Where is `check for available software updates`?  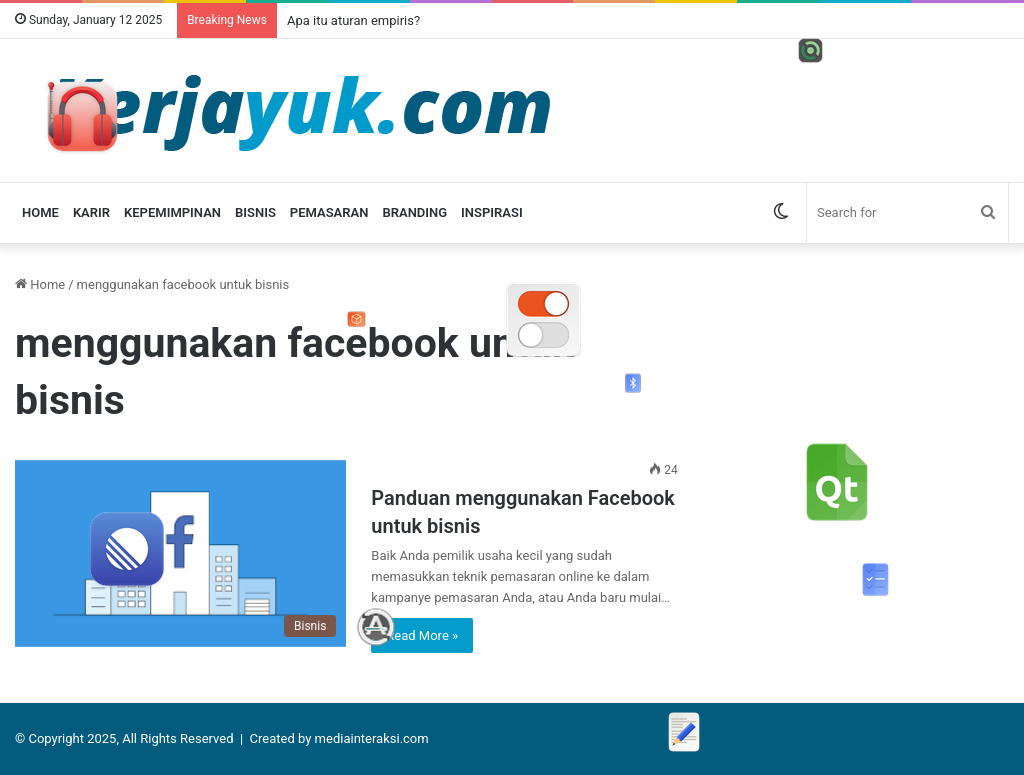 check for available software updates is located at coordinates (376, 627).